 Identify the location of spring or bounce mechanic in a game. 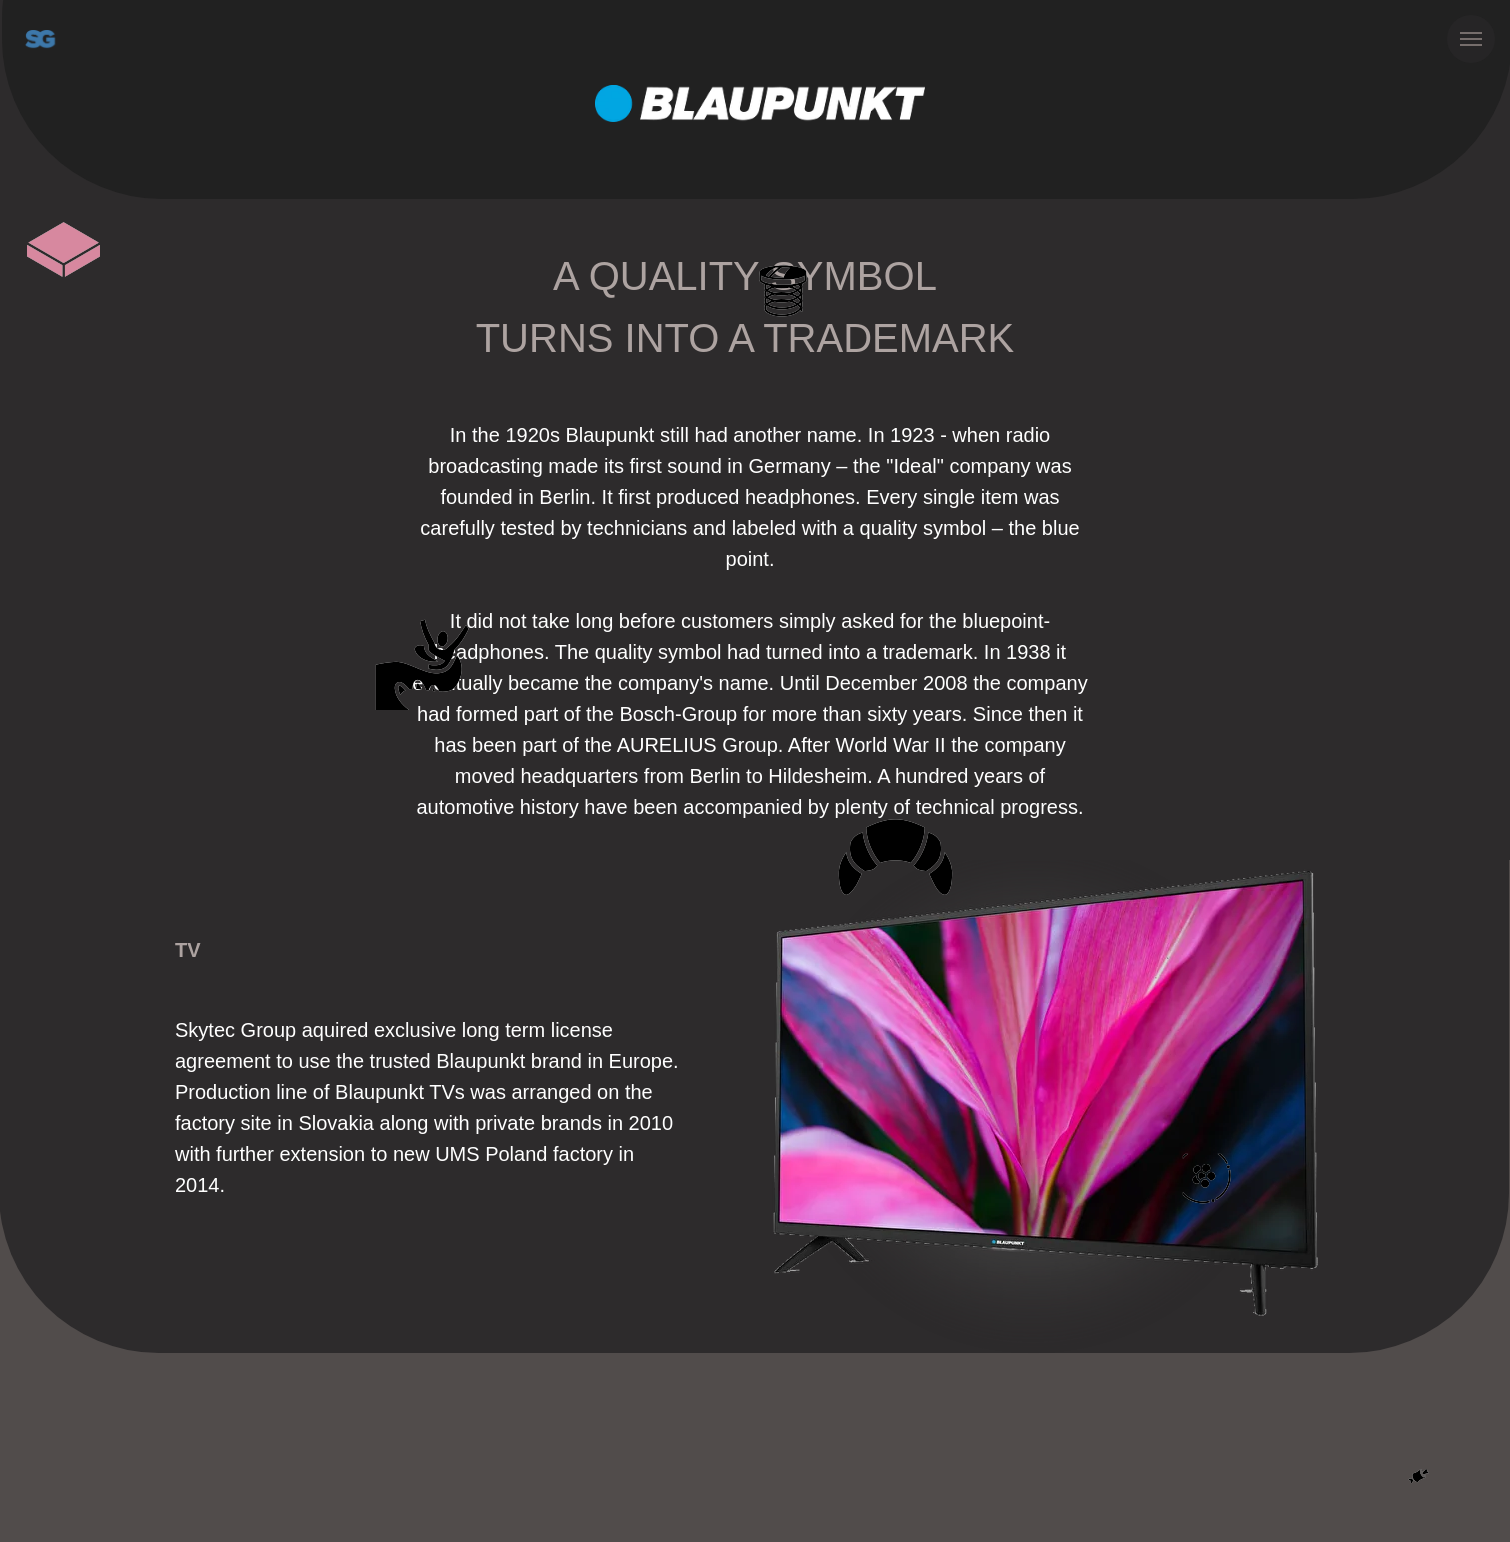
(783, 291).